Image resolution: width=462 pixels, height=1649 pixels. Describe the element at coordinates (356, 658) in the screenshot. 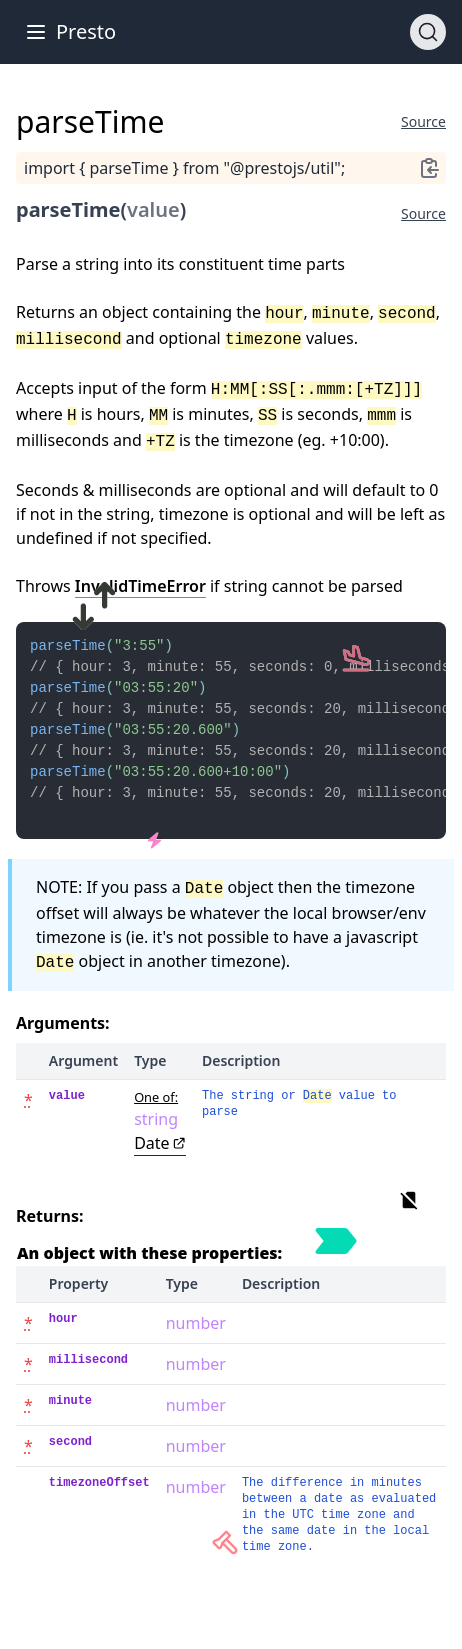

I see `view flight arrival information` at that location.